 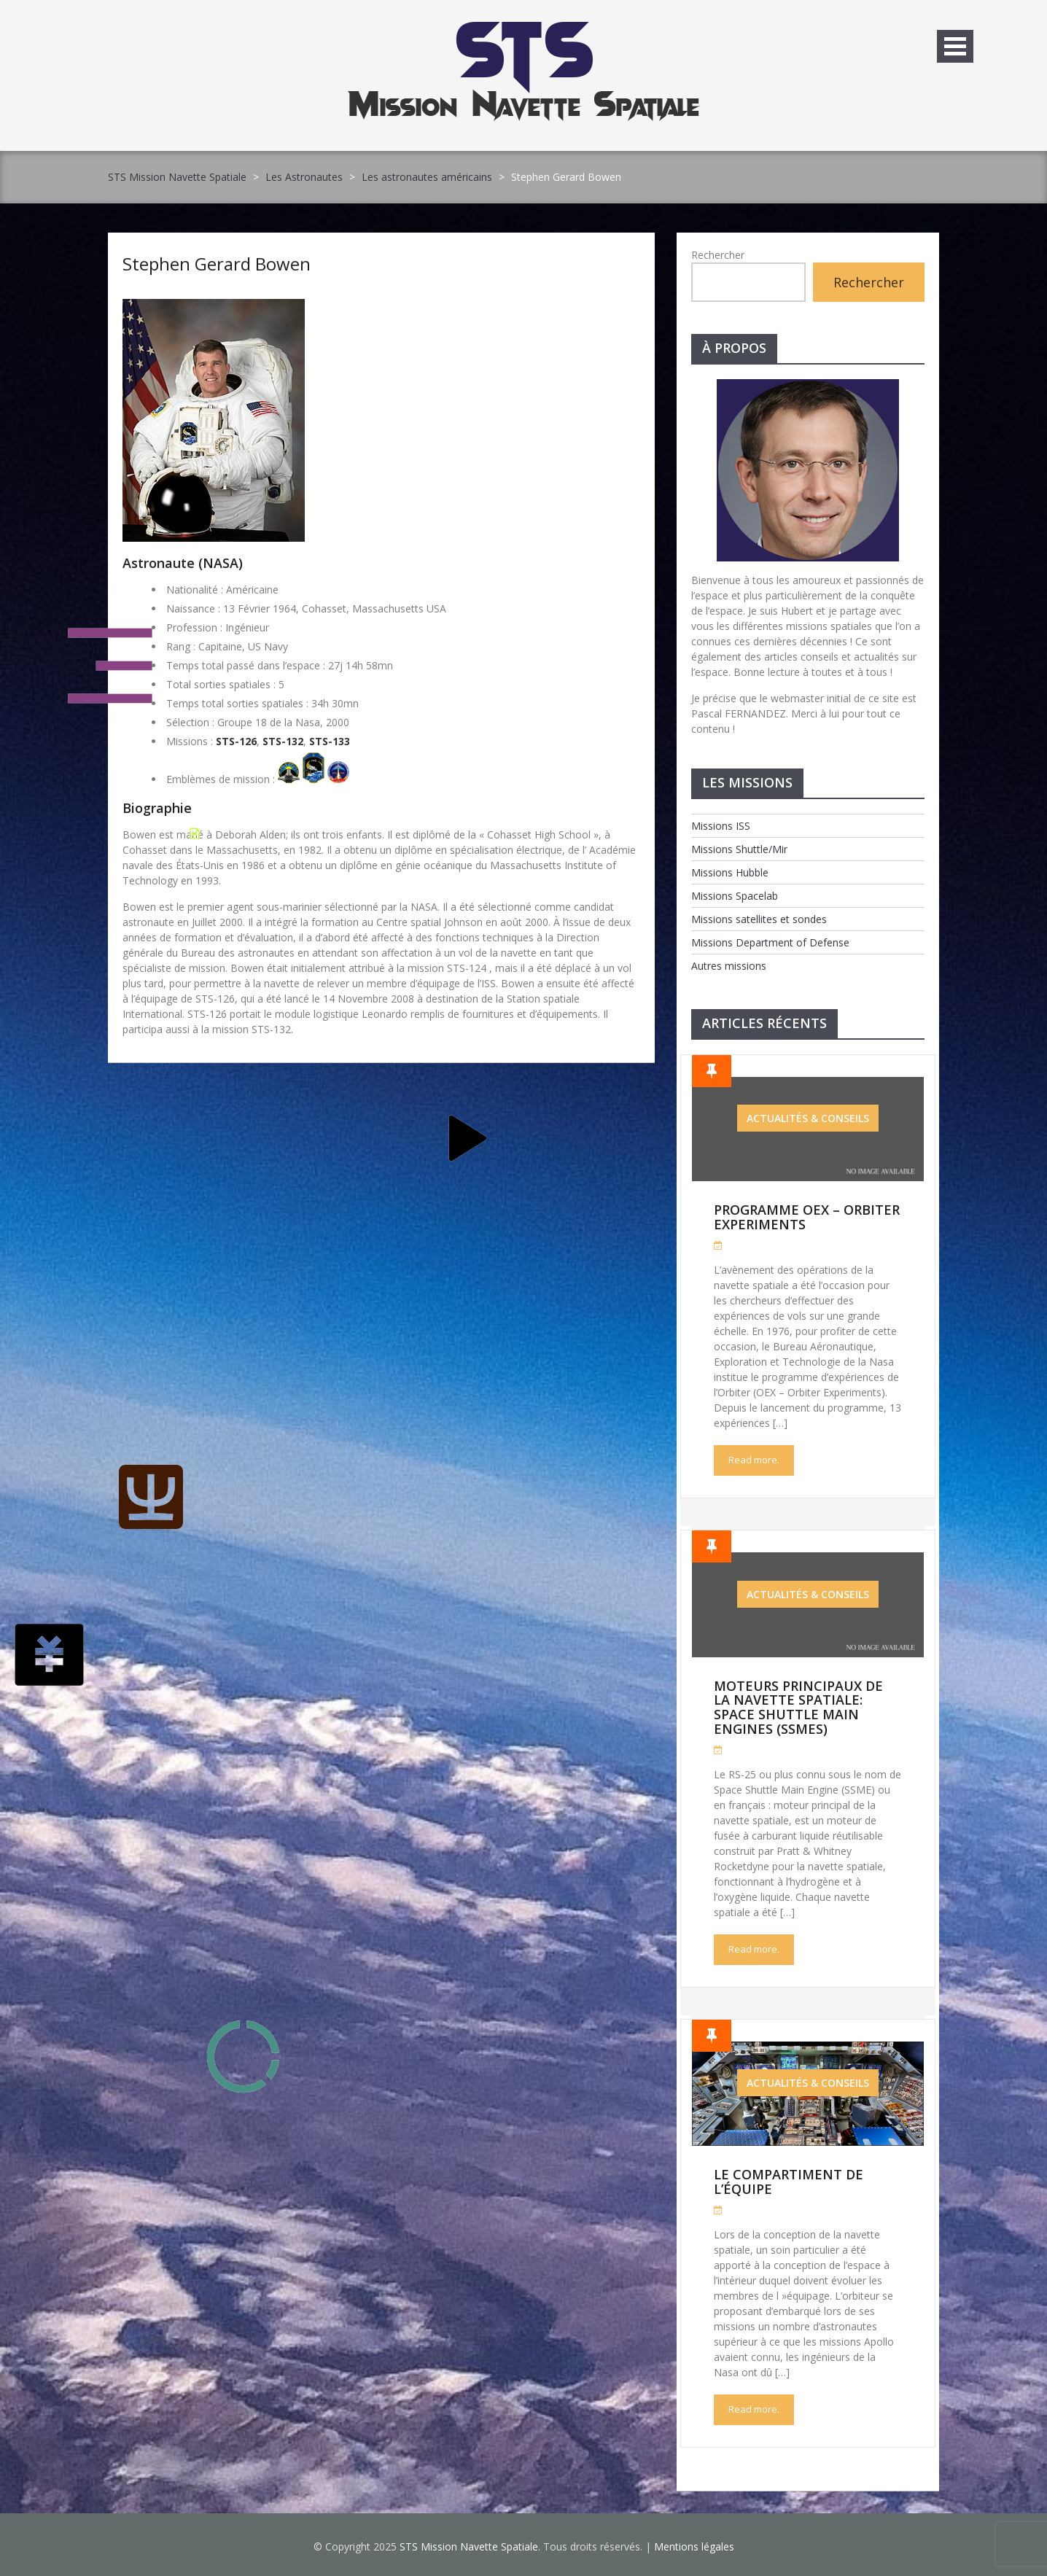 What do you see at coordinates (151, 1497) in the screenshot?
I see `open the Rime input method application` at bounding box center [151, 1497].